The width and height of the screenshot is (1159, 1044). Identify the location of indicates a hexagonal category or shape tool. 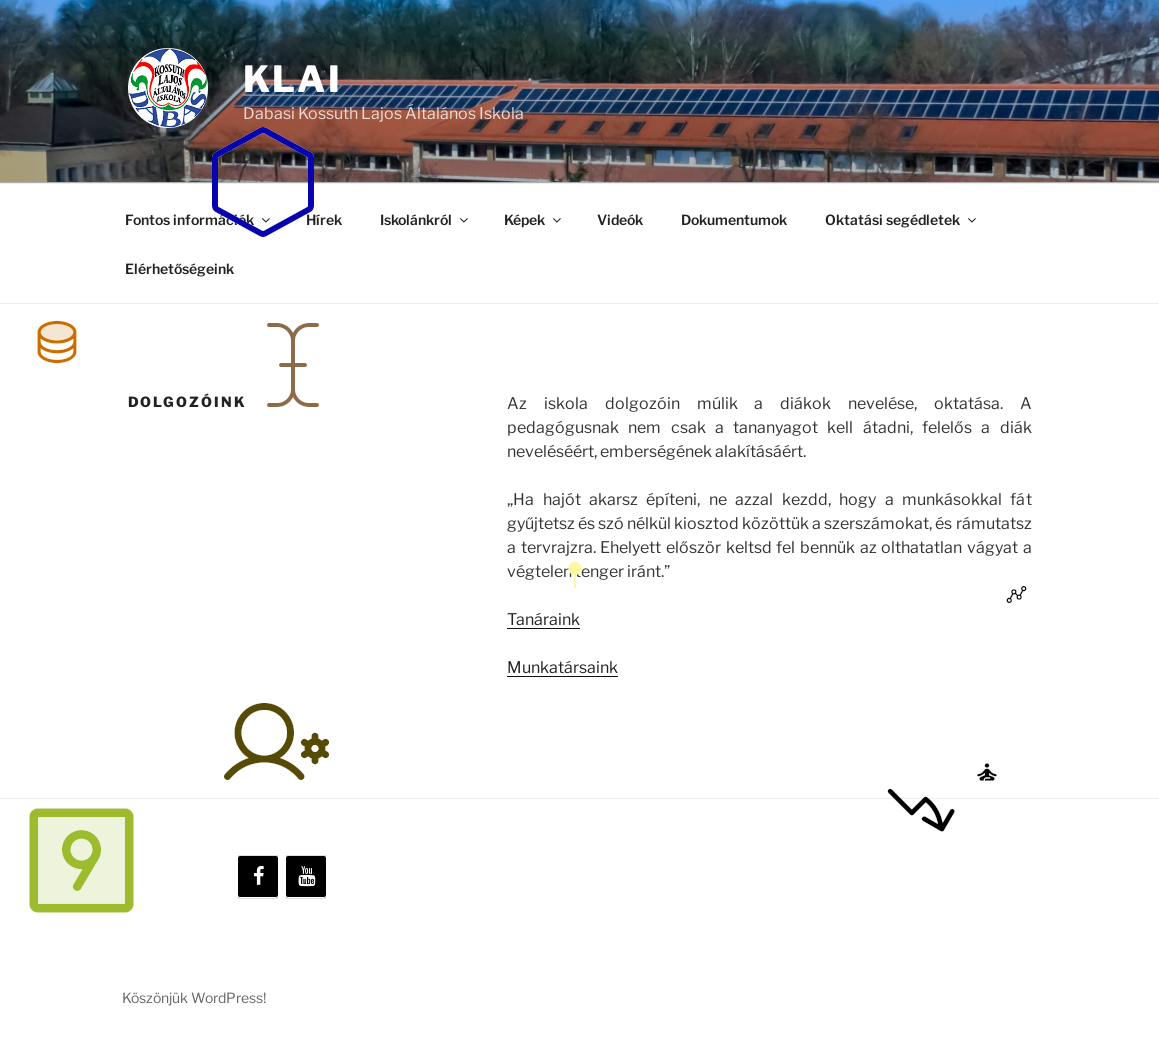
(263, 182).